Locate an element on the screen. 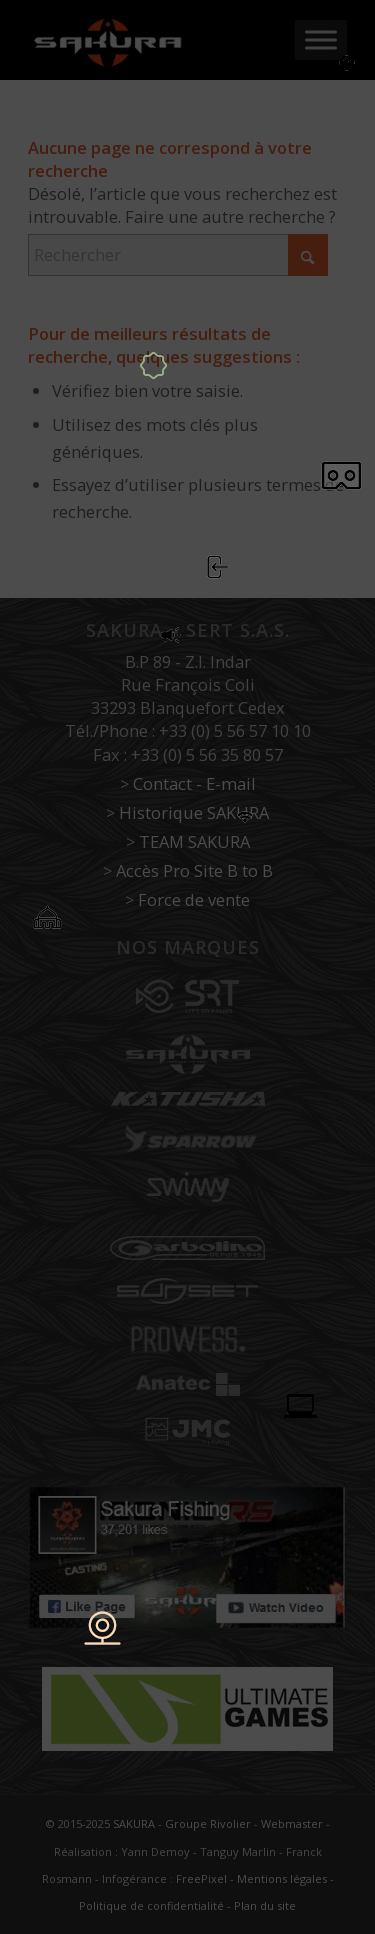  log out of your account is located at coordinates (216, 567).